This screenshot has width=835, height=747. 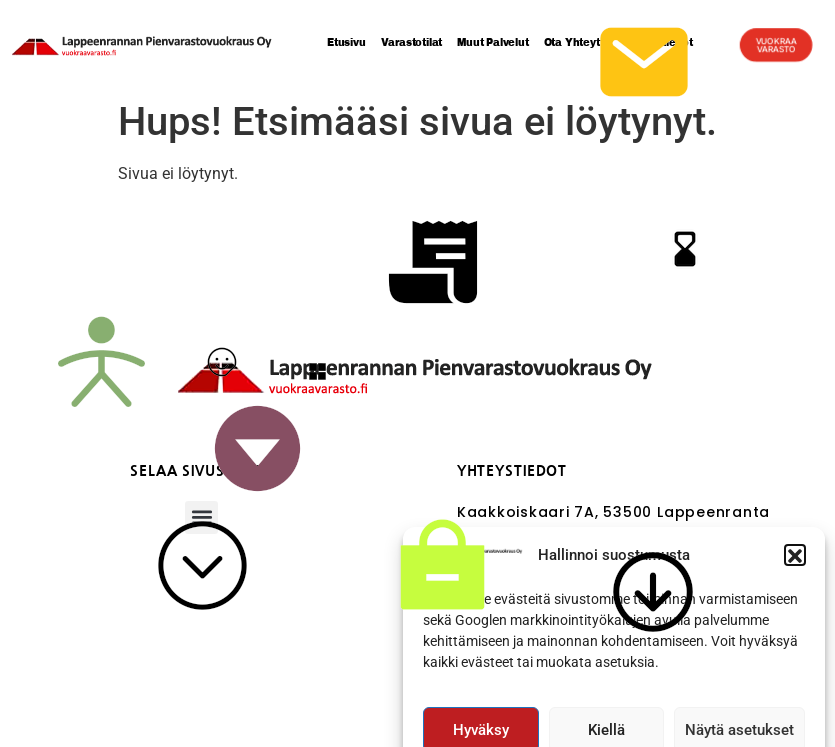 I want to click on view items in grid layout, so click(x=317, y=371).